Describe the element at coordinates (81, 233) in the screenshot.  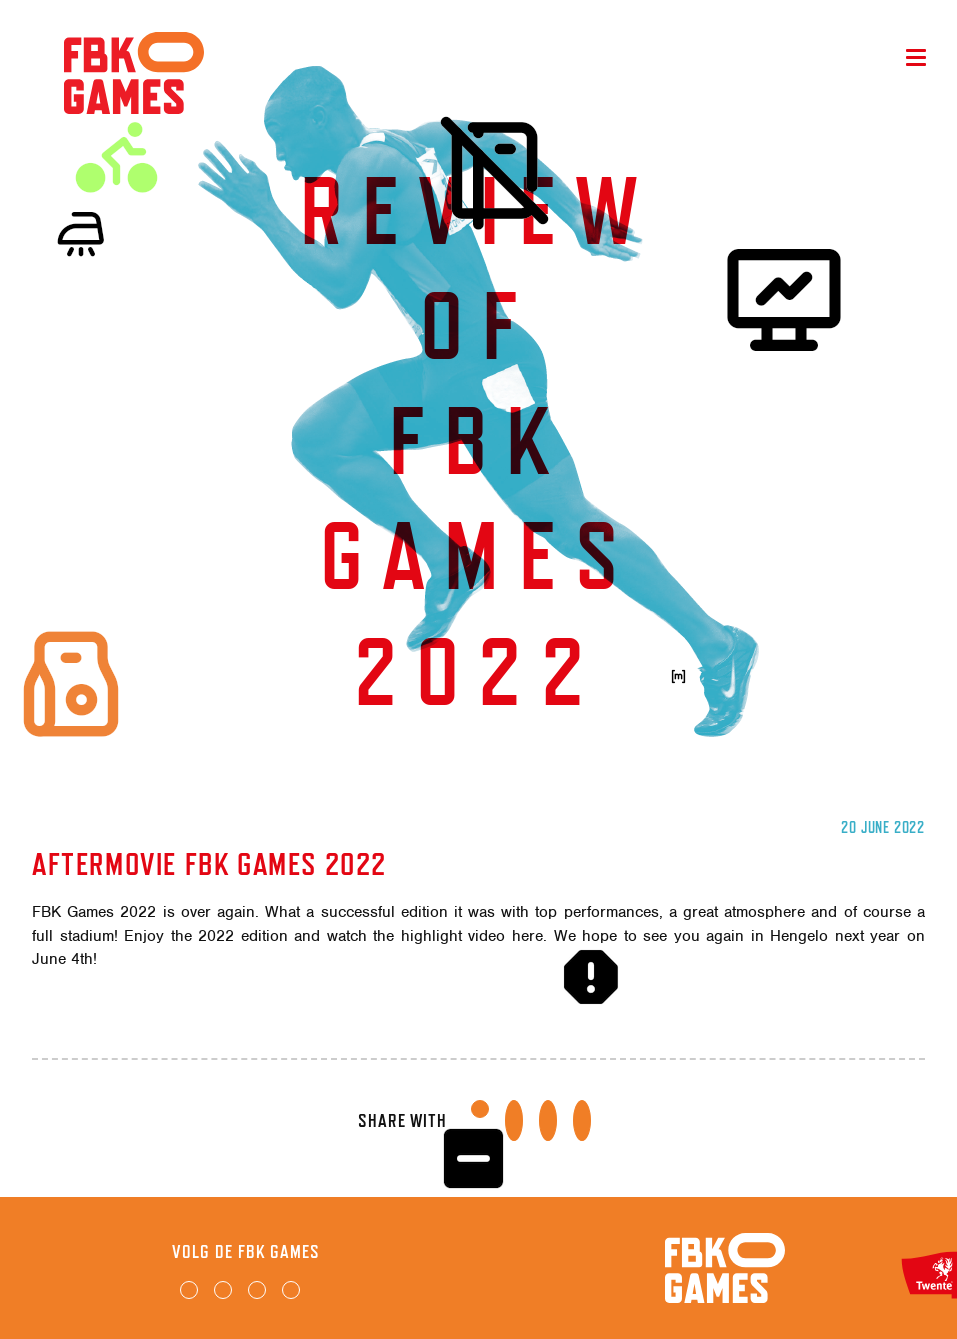
I see `indicates steam iron setting available` at that location.